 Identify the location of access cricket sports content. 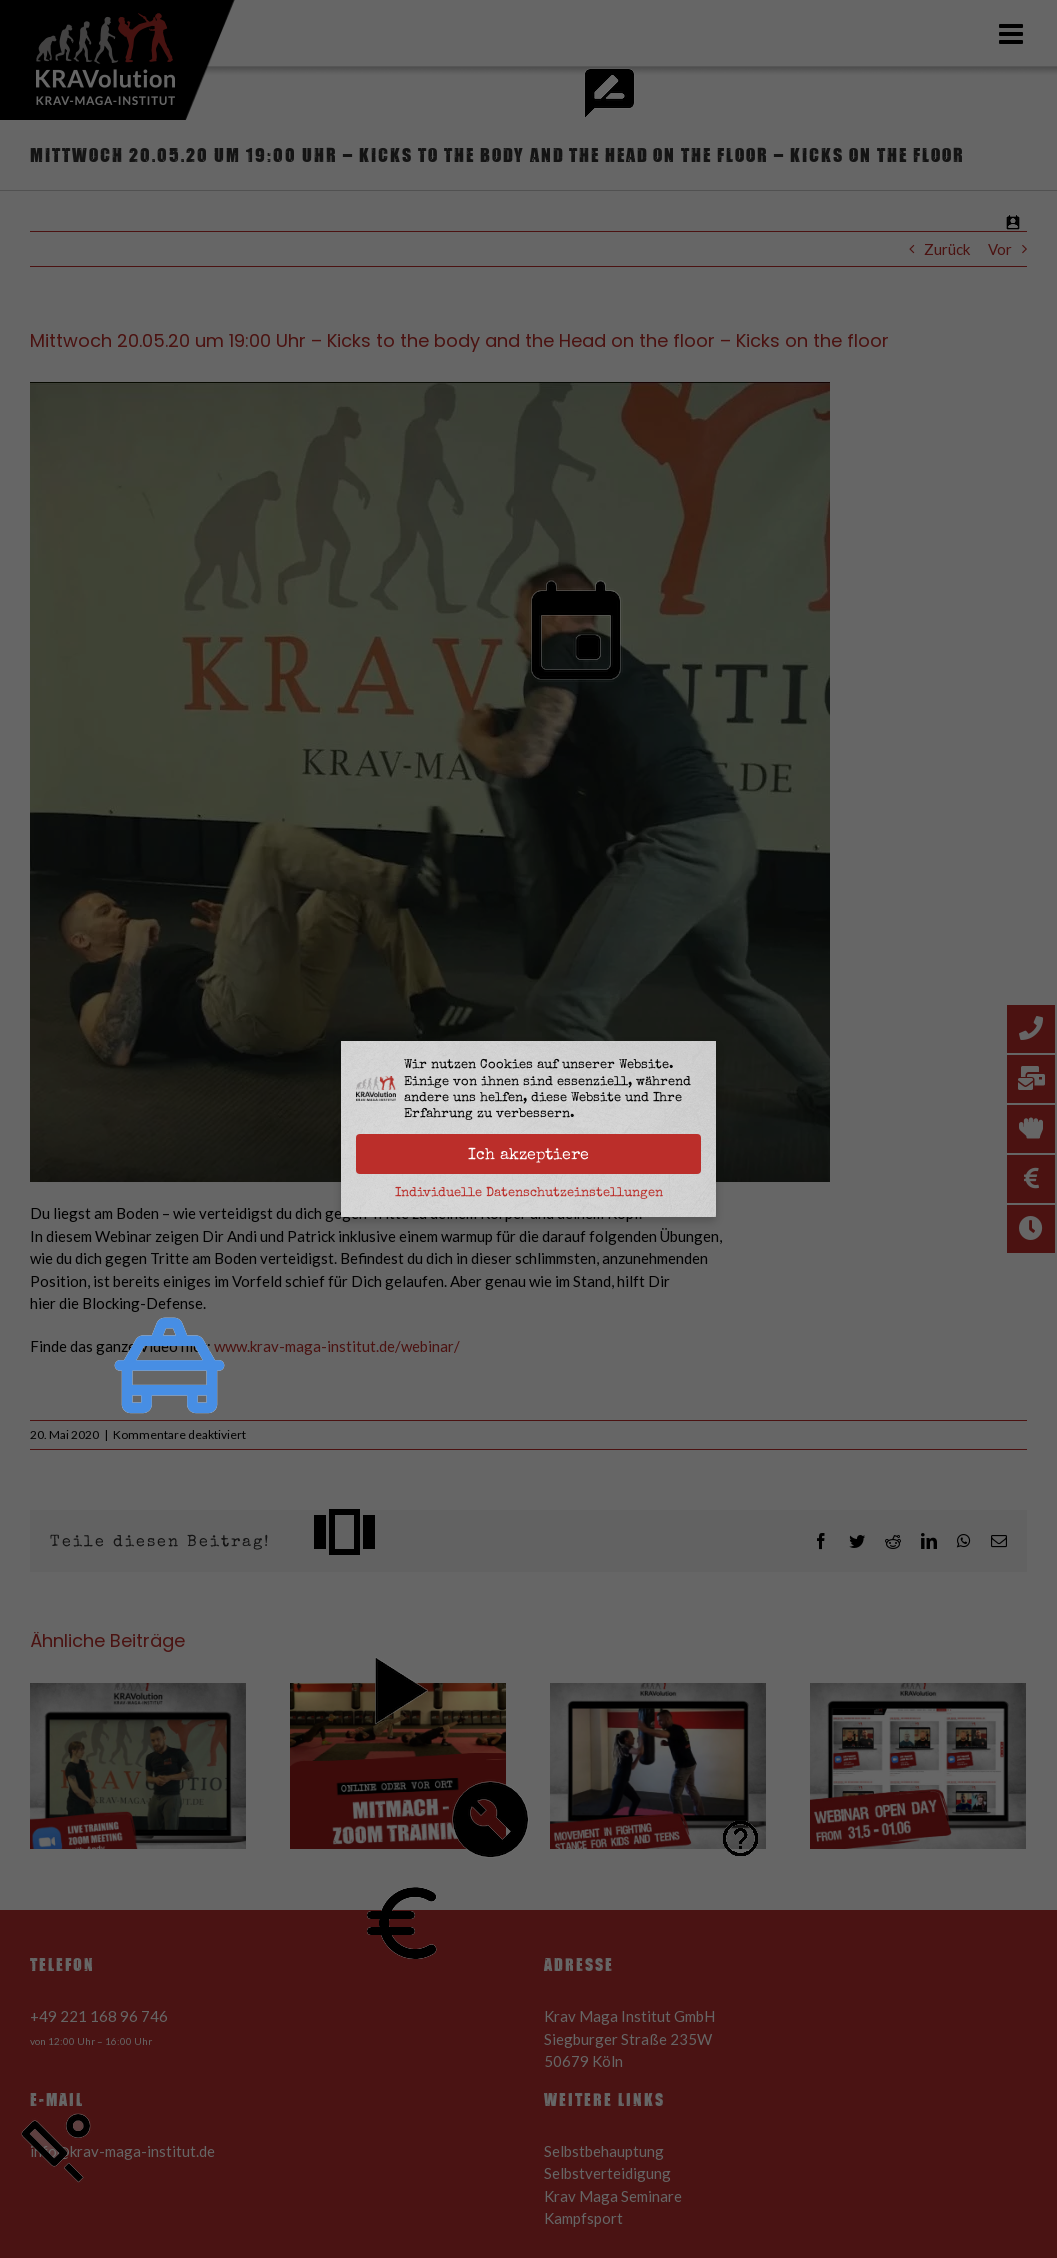
(56, 2148).